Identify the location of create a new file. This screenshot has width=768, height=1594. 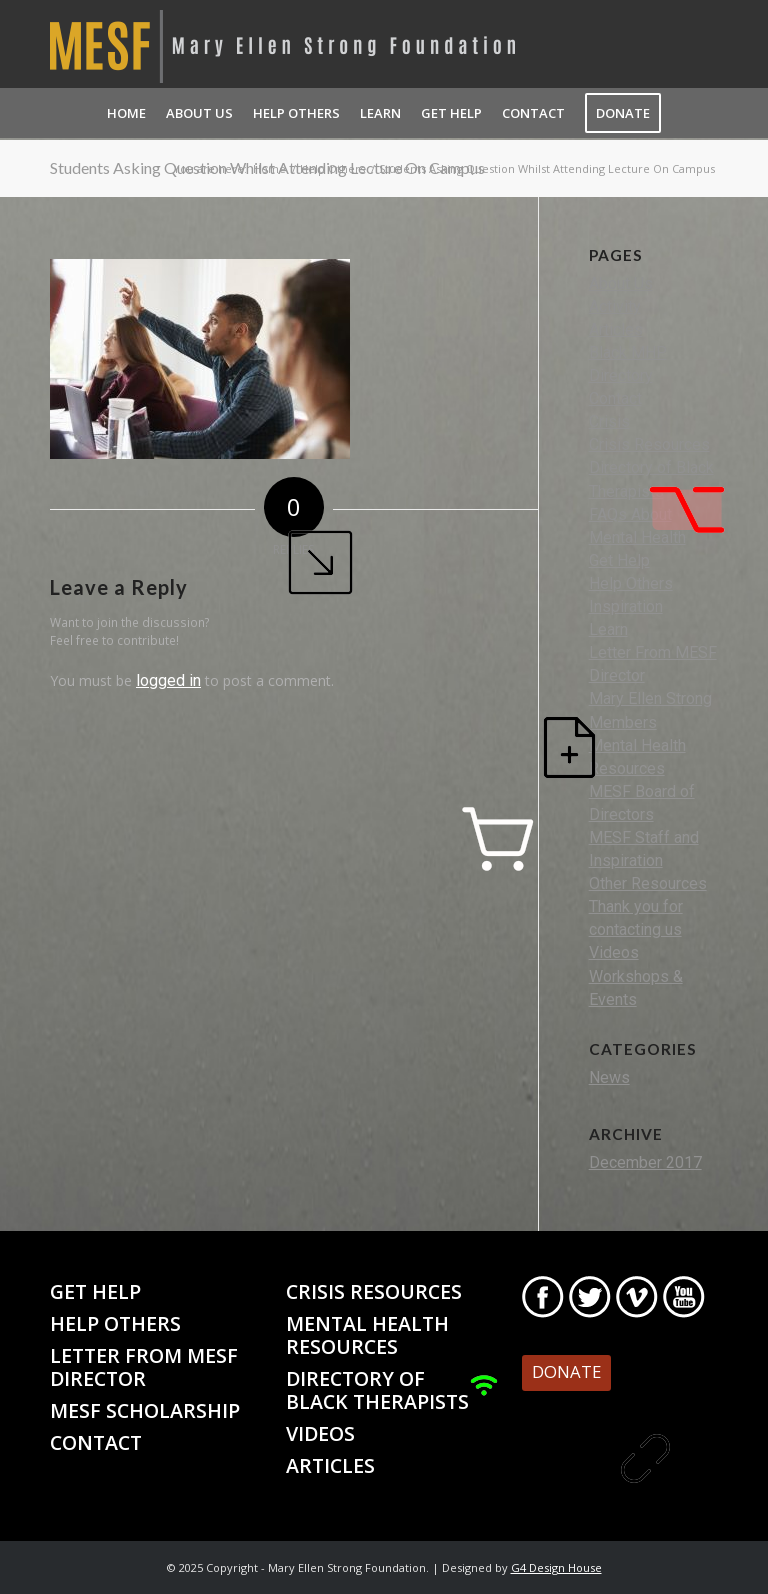
(569, 747).